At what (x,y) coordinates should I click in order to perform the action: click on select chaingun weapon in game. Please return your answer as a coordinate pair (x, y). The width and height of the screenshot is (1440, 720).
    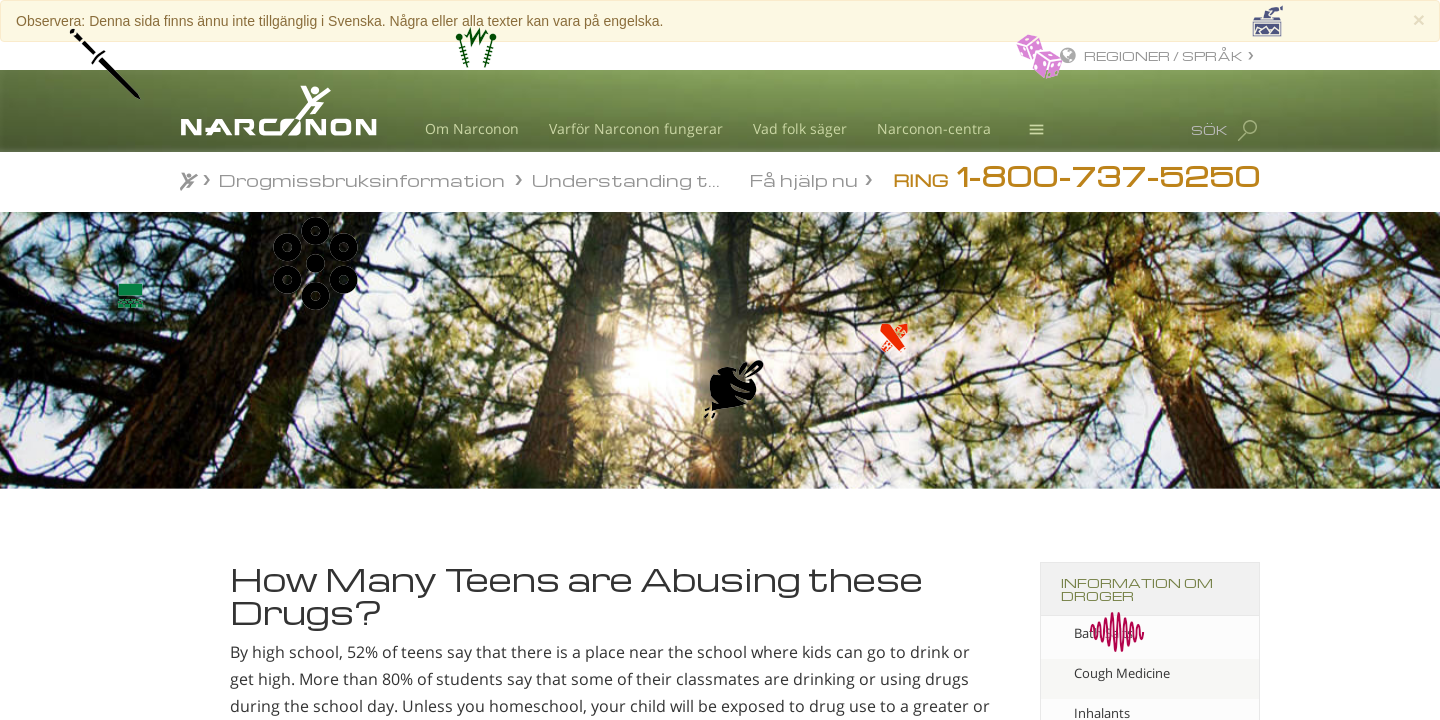
    Looking at the image, I should click on (315, 263).